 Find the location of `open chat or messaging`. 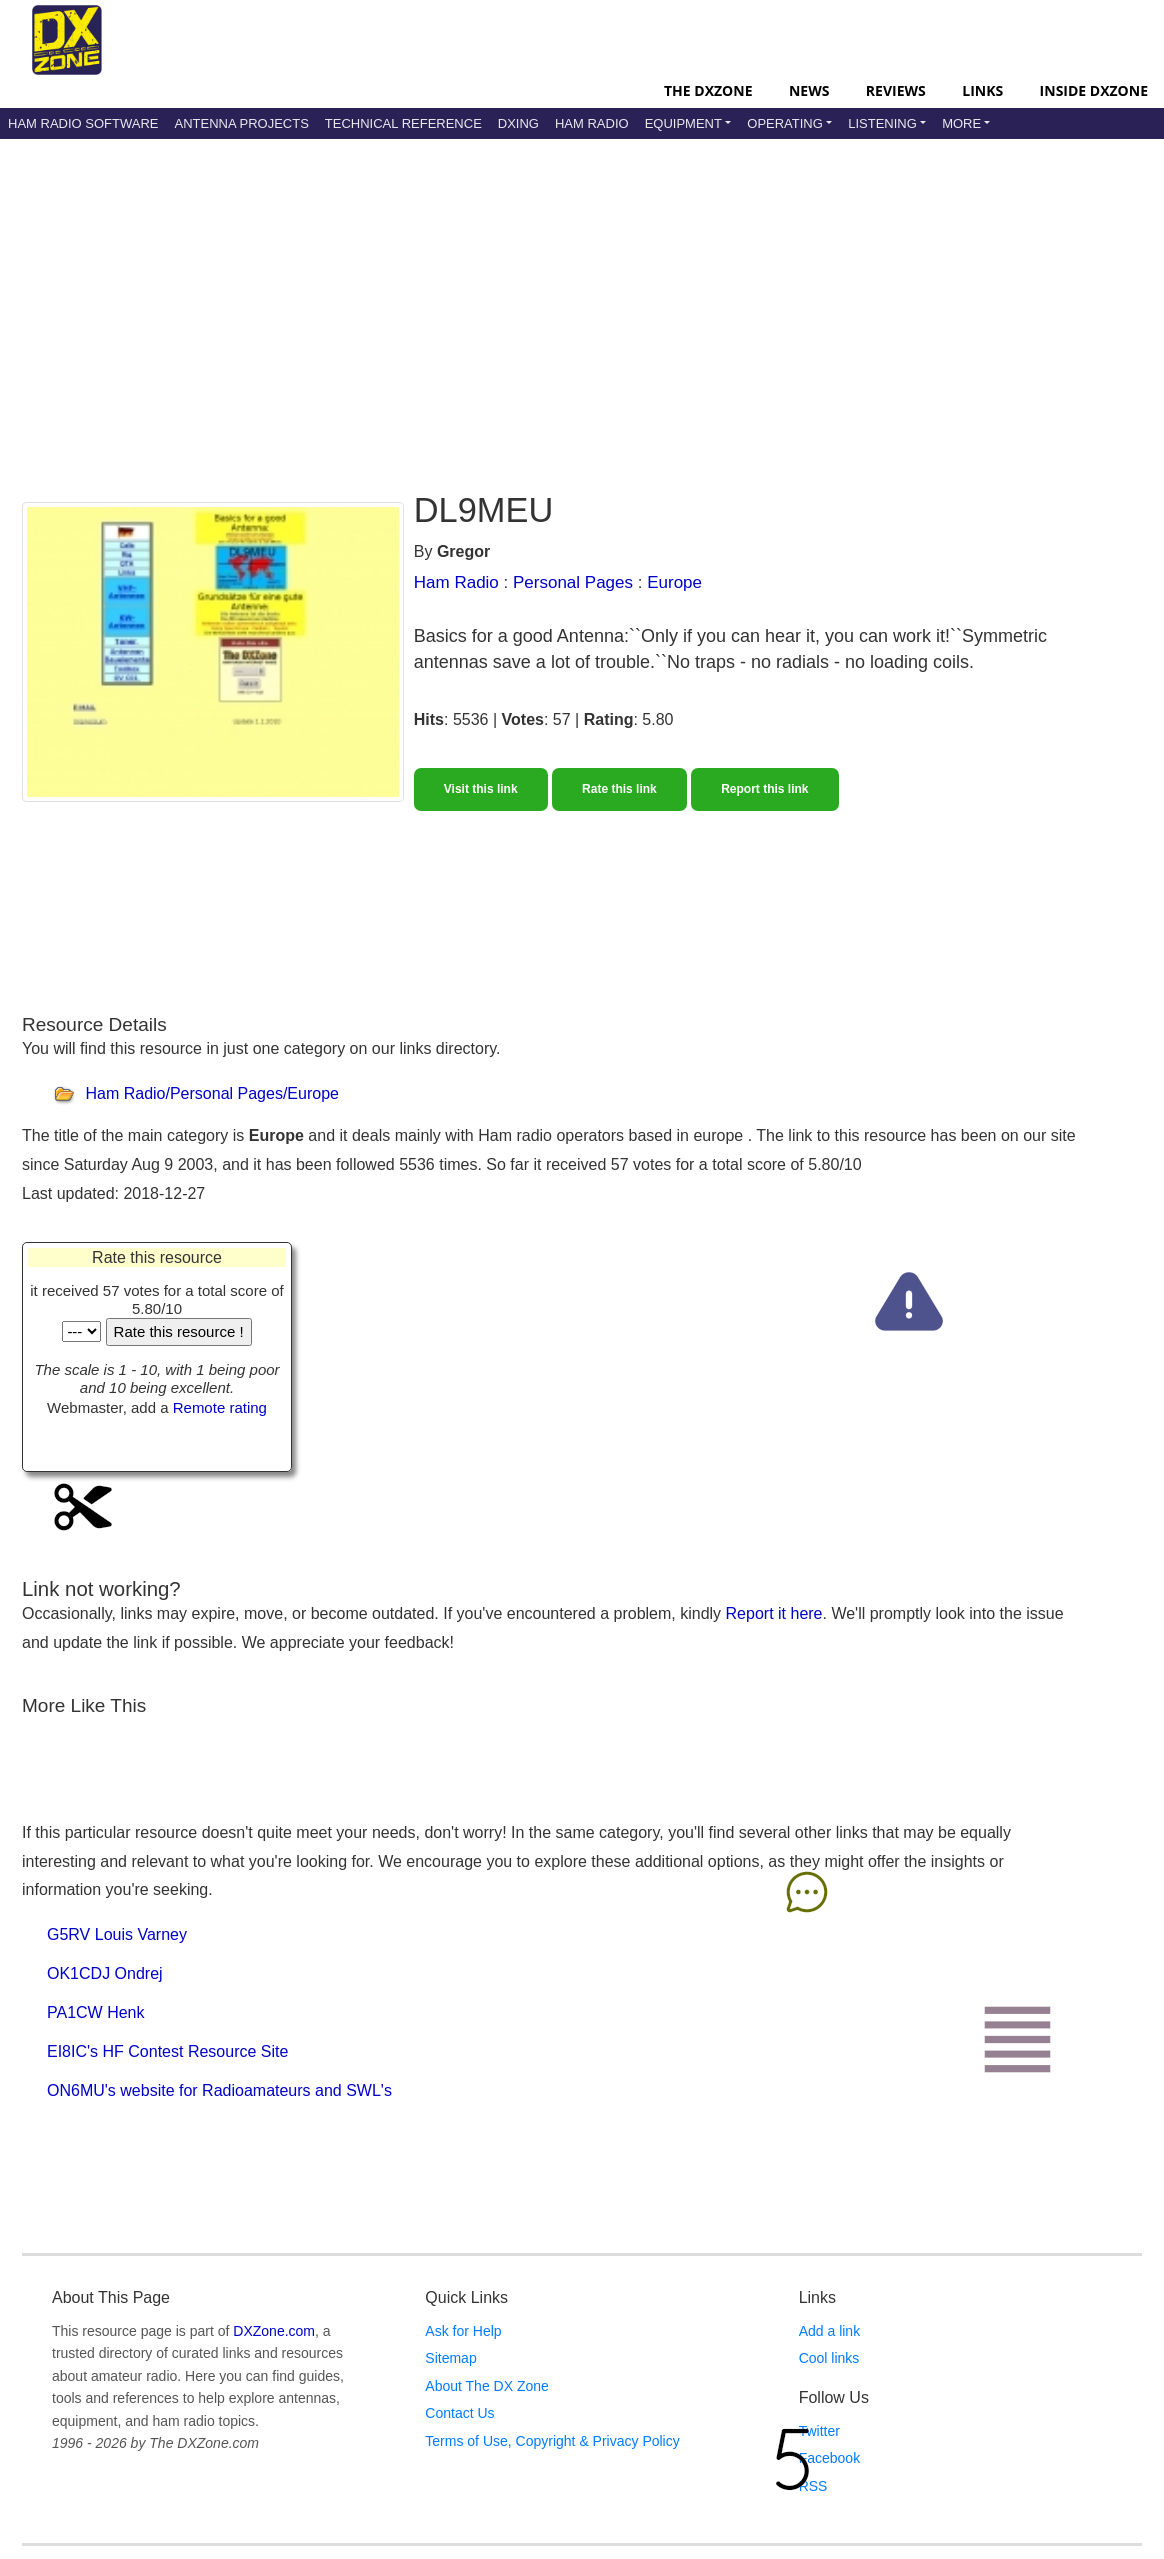

open chat or messaging is located at coordinates (807, 1892).